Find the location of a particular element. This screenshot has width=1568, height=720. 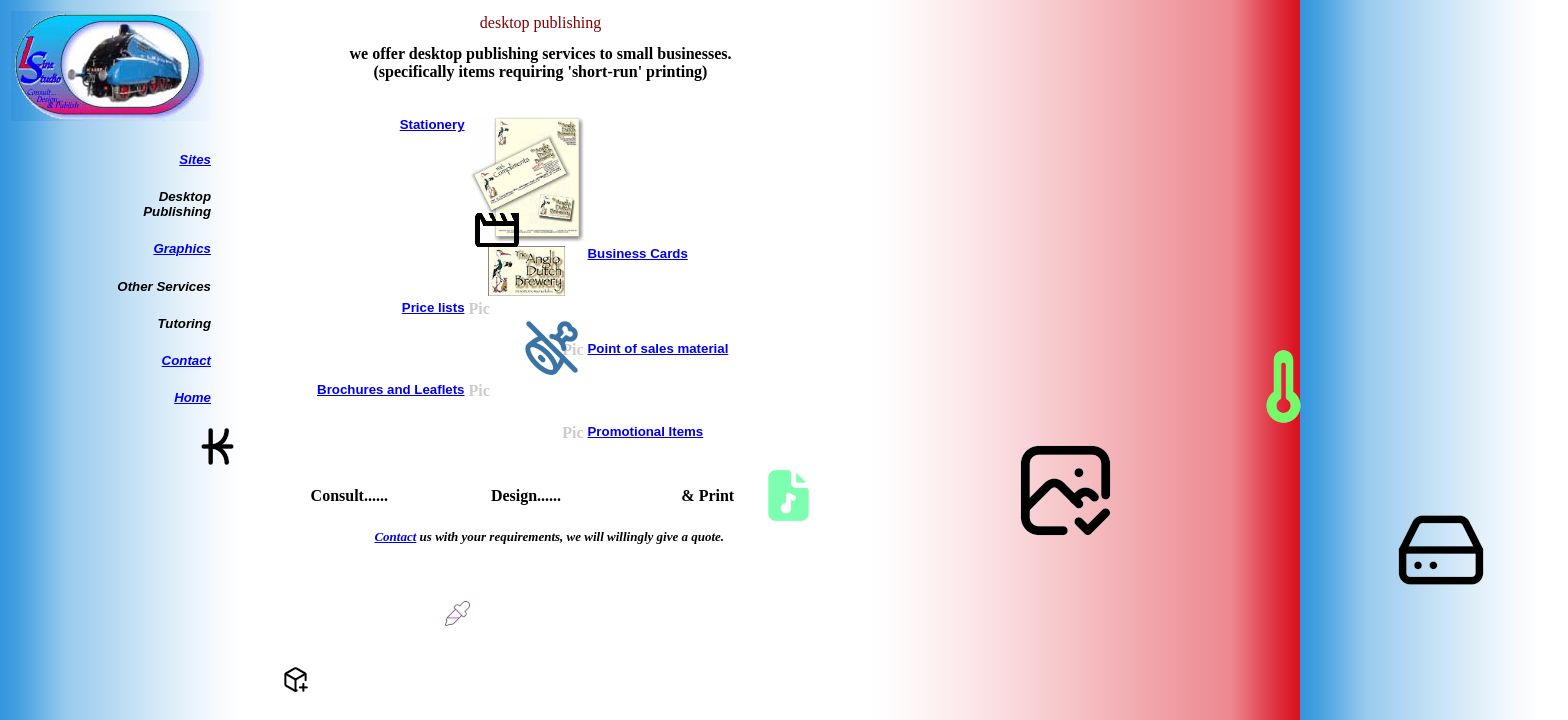

view current temperature is located at coordinates (1283, 386).